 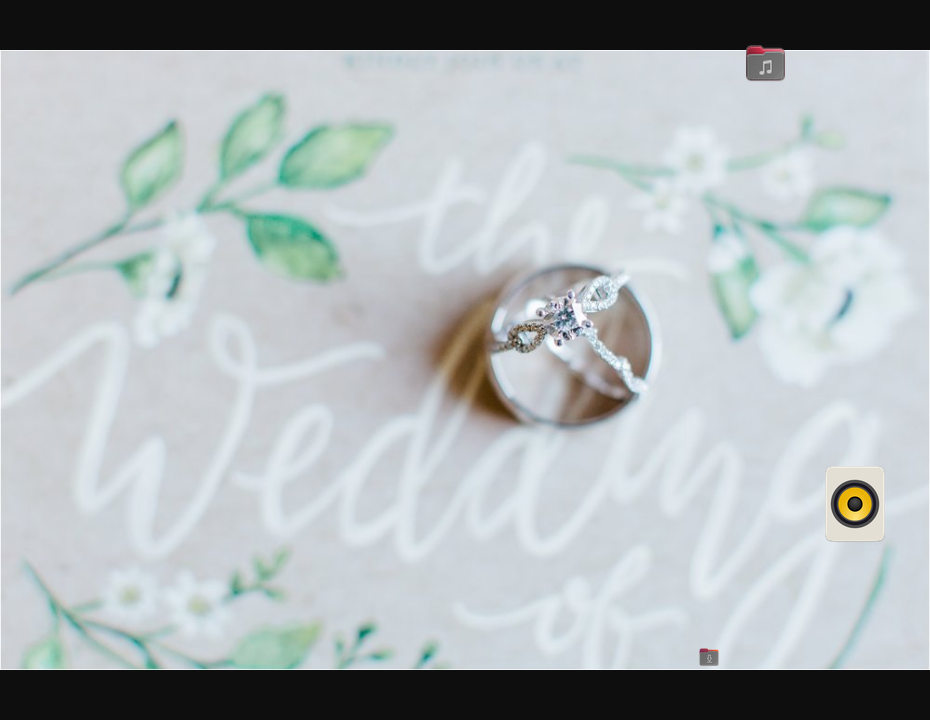 I want to click on open your music folder, so click(x=765, y=62).